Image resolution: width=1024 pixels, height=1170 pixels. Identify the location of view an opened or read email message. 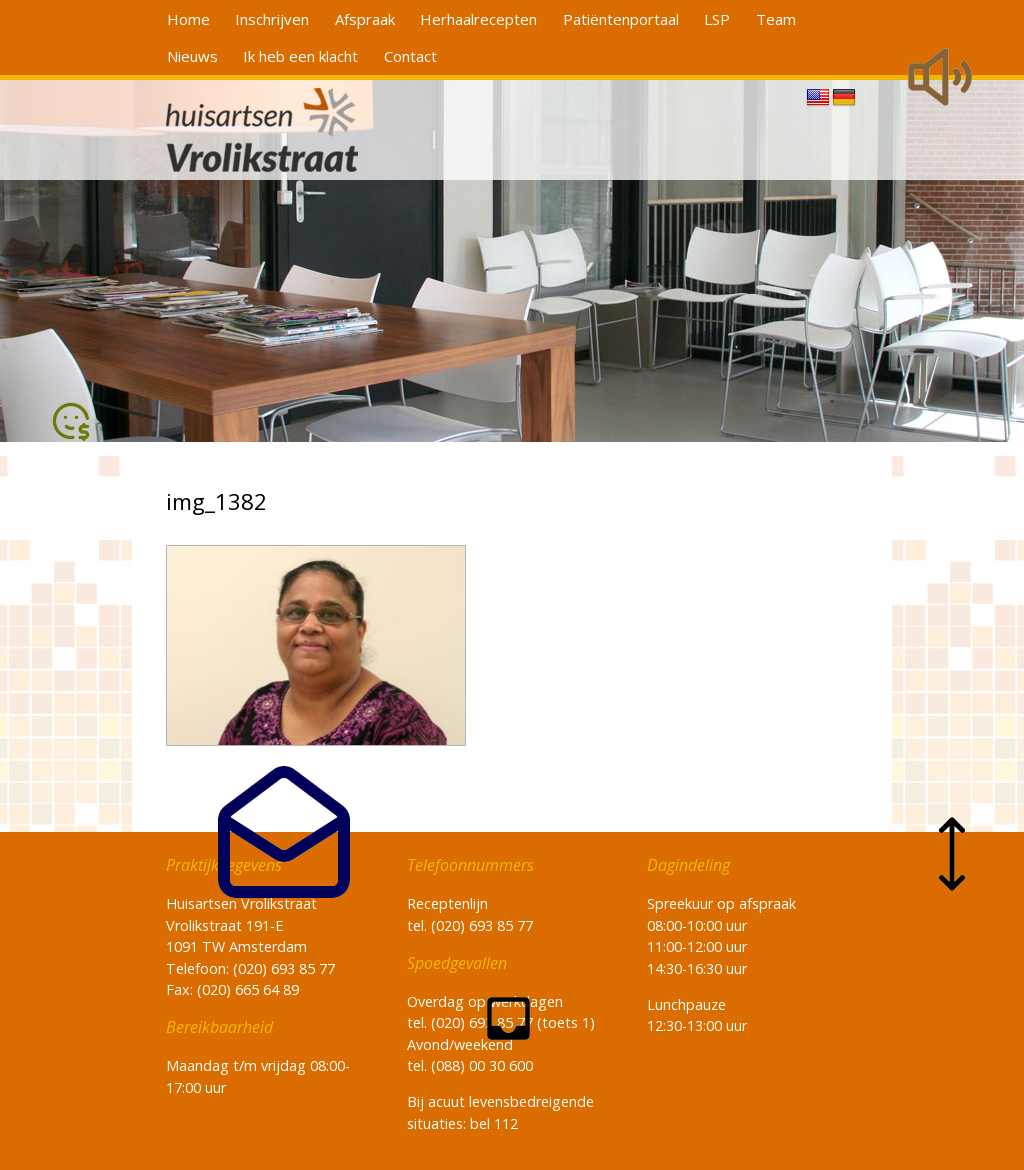
(284, 832).